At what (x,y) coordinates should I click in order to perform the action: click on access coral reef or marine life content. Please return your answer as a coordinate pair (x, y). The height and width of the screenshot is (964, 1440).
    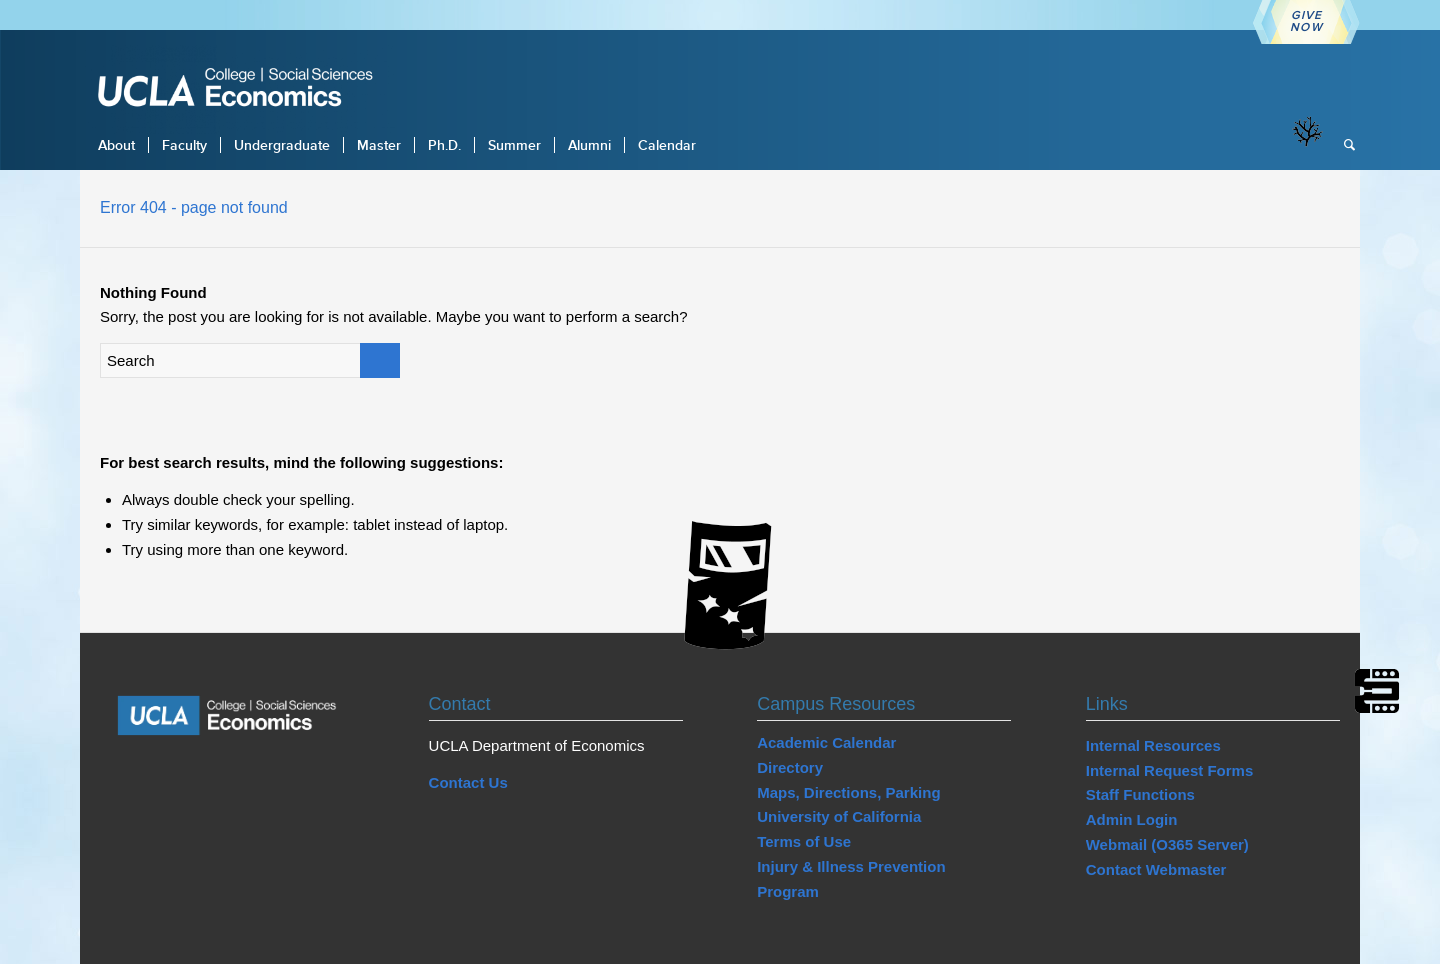
    Looking at the image, I should click on (1307, 131).